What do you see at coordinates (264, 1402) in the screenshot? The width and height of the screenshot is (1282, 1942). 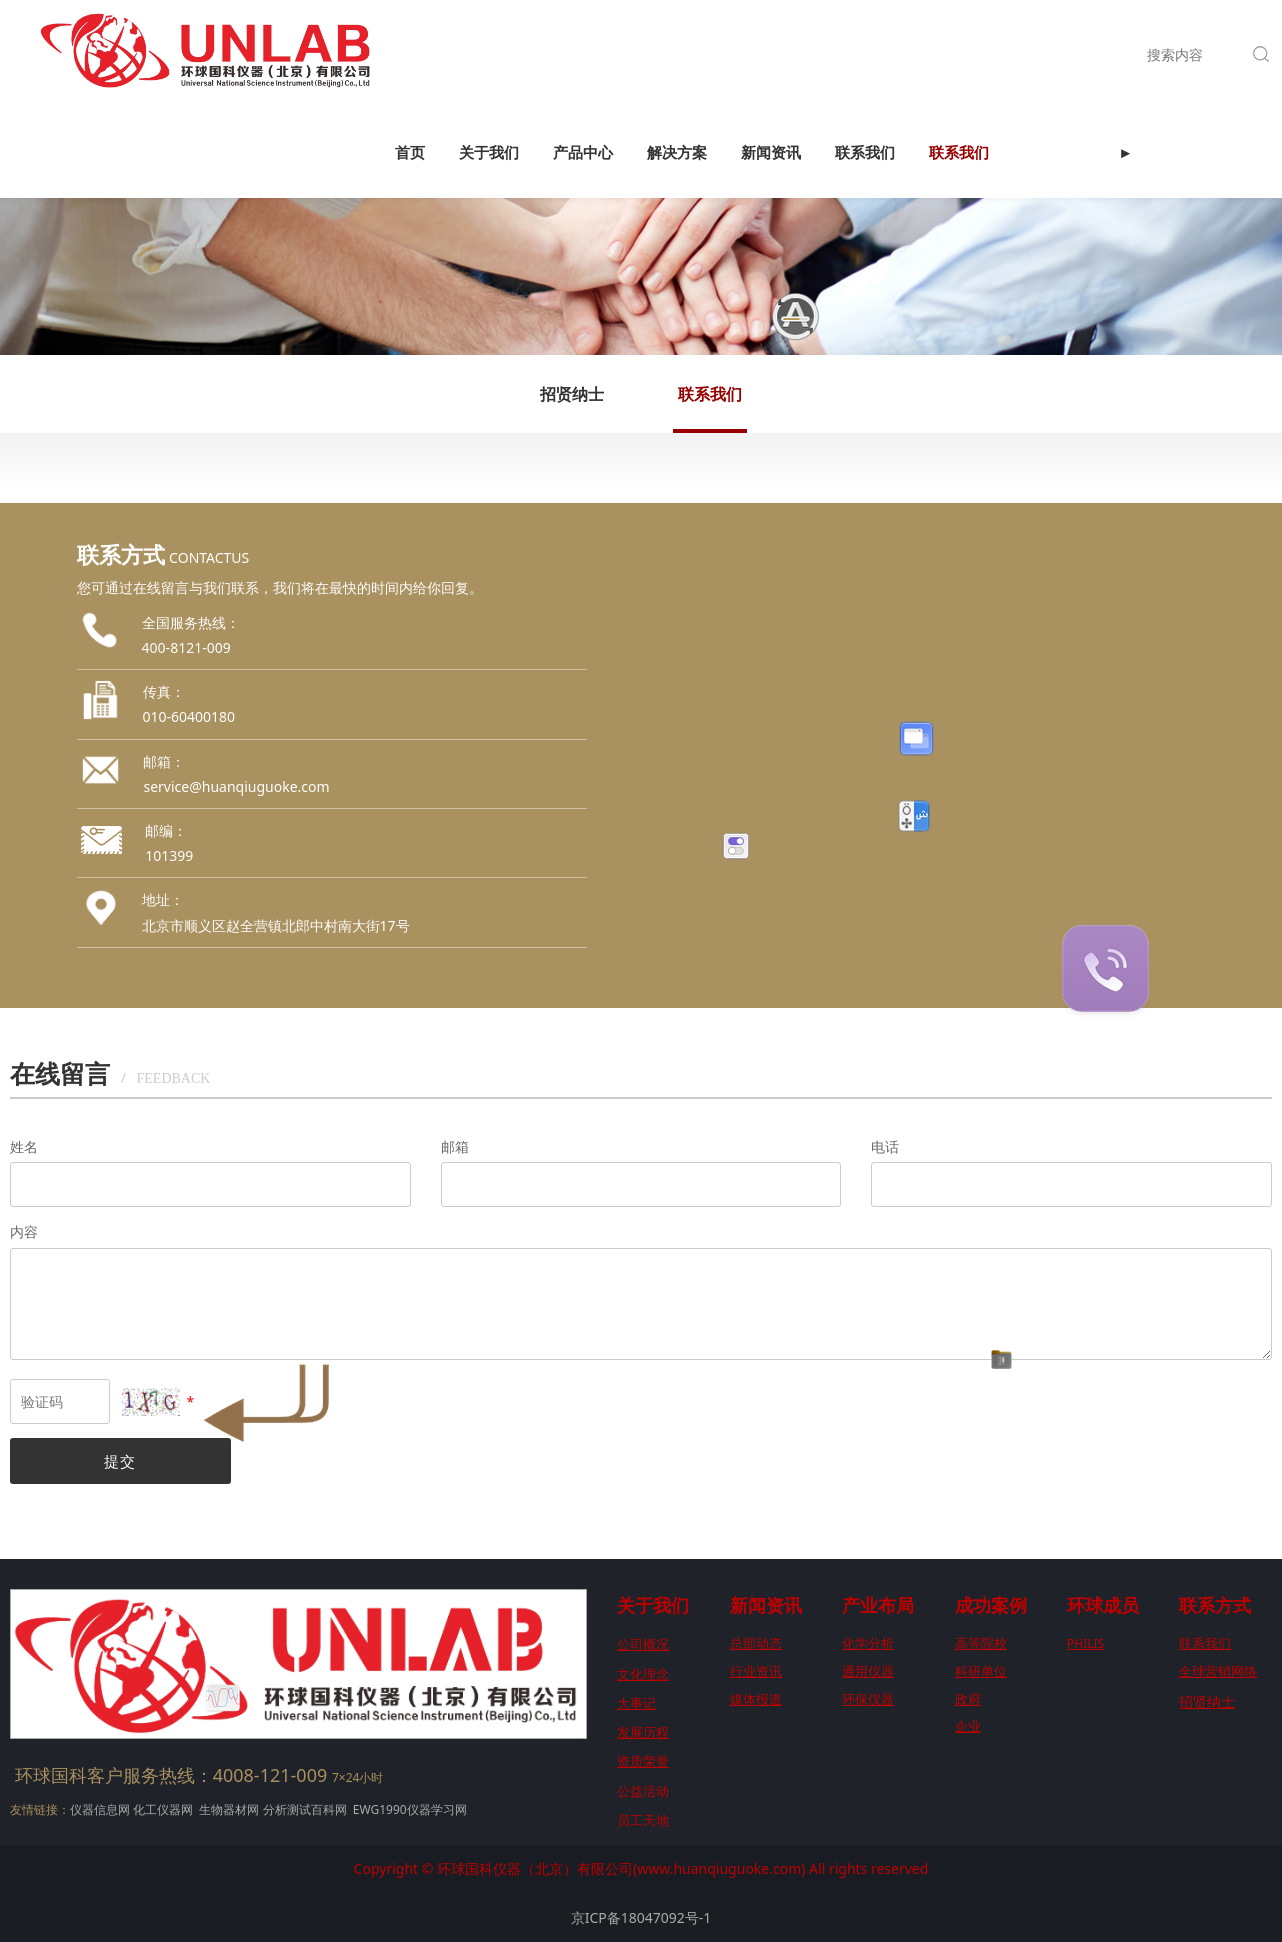 I see `reply to all recipients of an email` at bounding box center [264, 1402].